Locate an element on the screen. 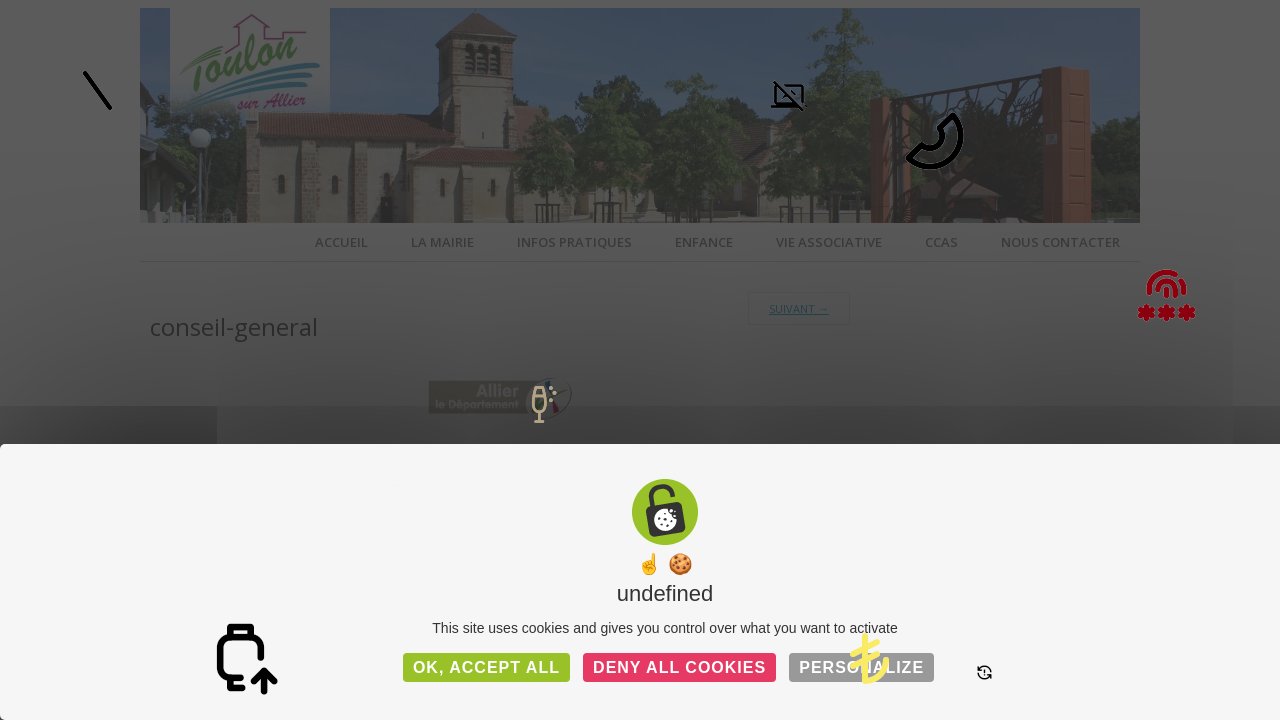 This screenshot has height=720, width=1280. indicates a disabled or unavailable feature is located at coordinates (97, 90).